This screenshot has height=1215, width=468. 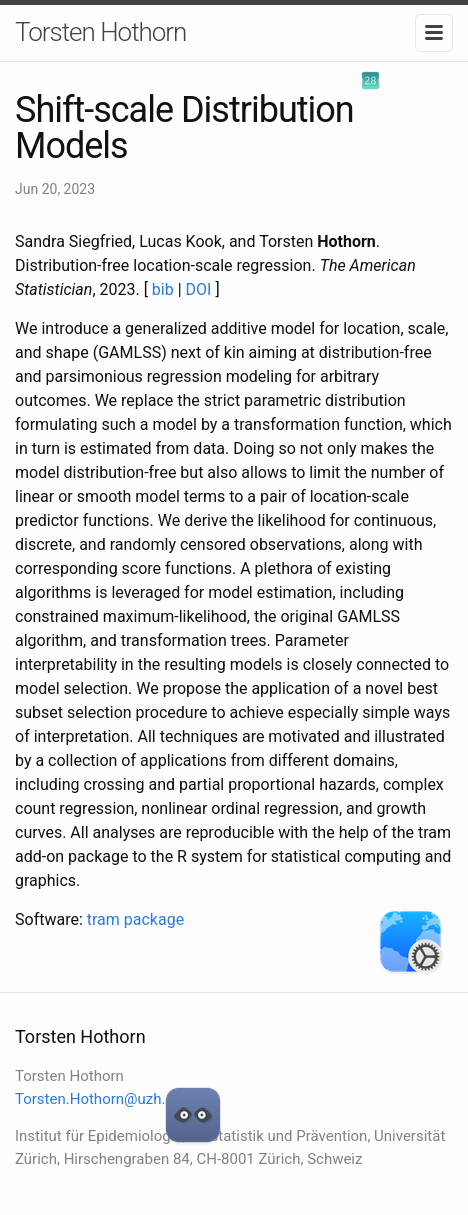 I want to click on configure network and workgroup settings, so click(x=410, y=941).